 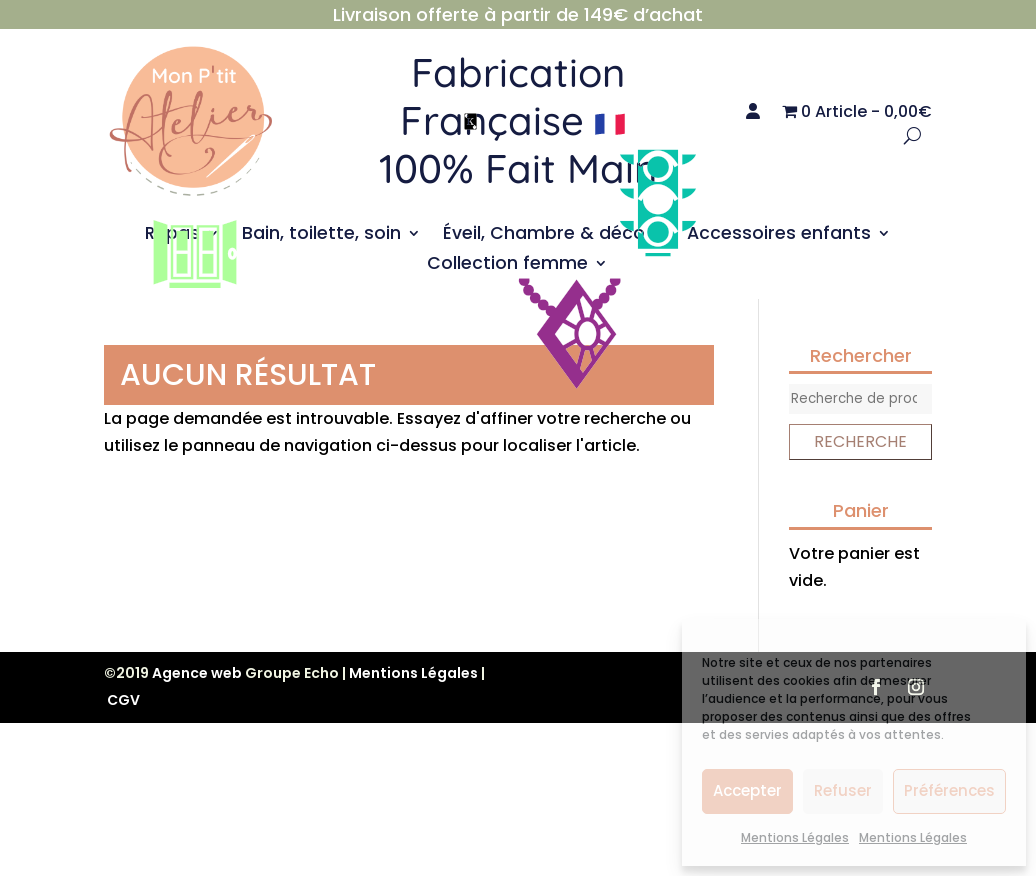 I want to click on view equipped jewelry or accessories, so click(x=573, y=334).